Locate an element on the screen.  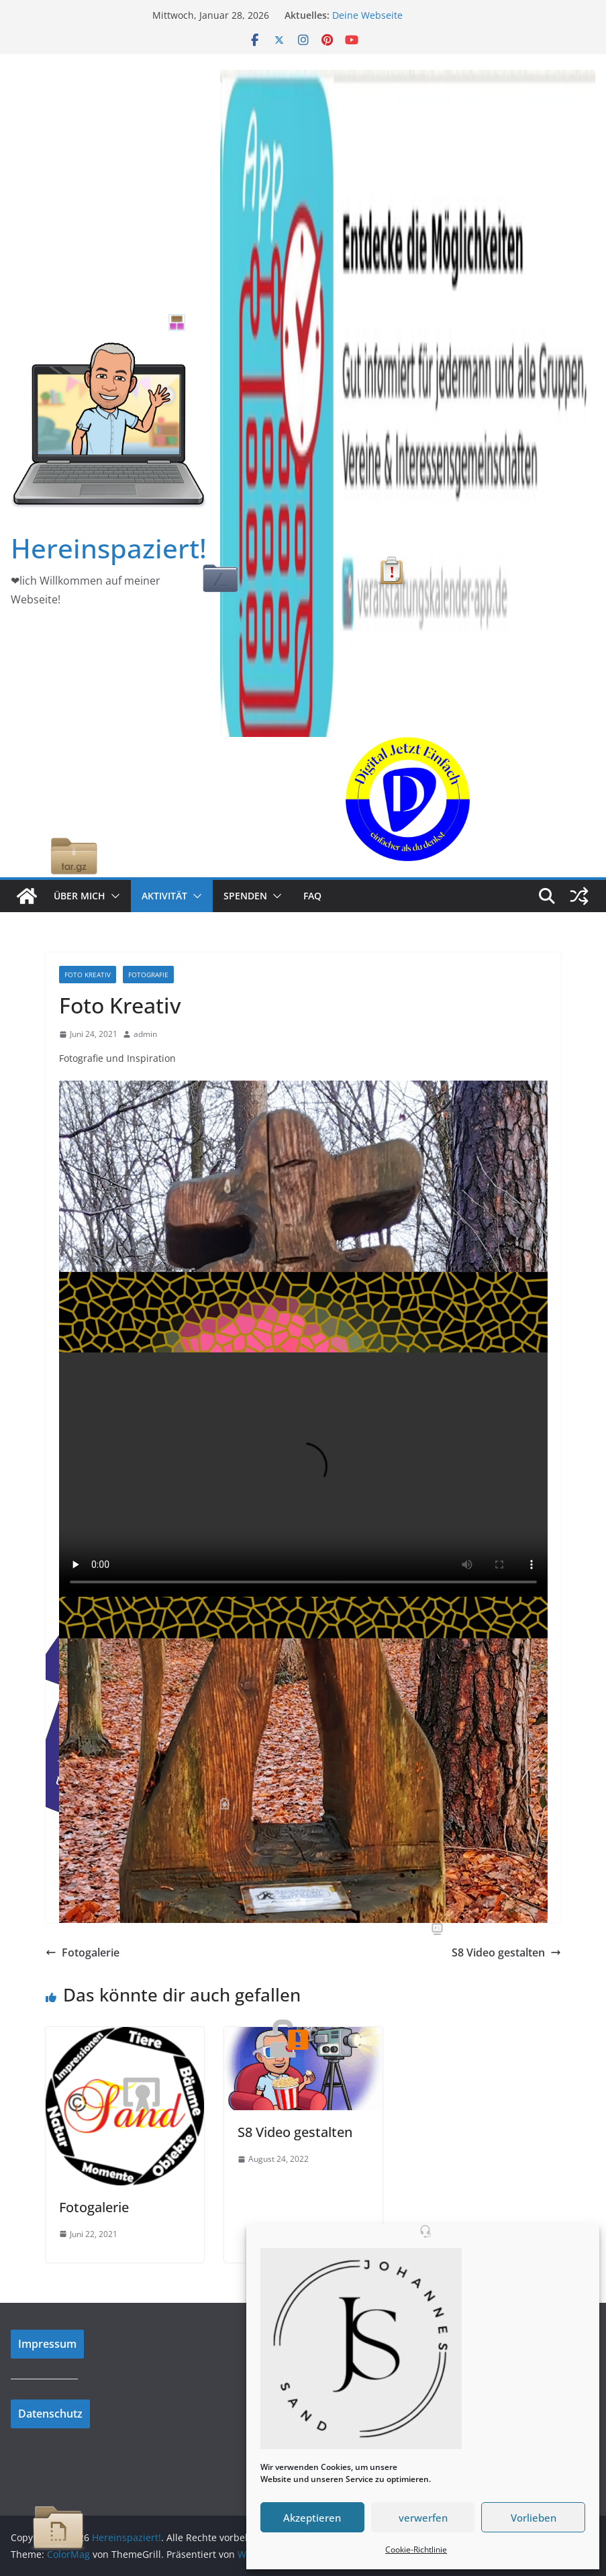
view certificate or credential file is located at coordinates (140, 2092).